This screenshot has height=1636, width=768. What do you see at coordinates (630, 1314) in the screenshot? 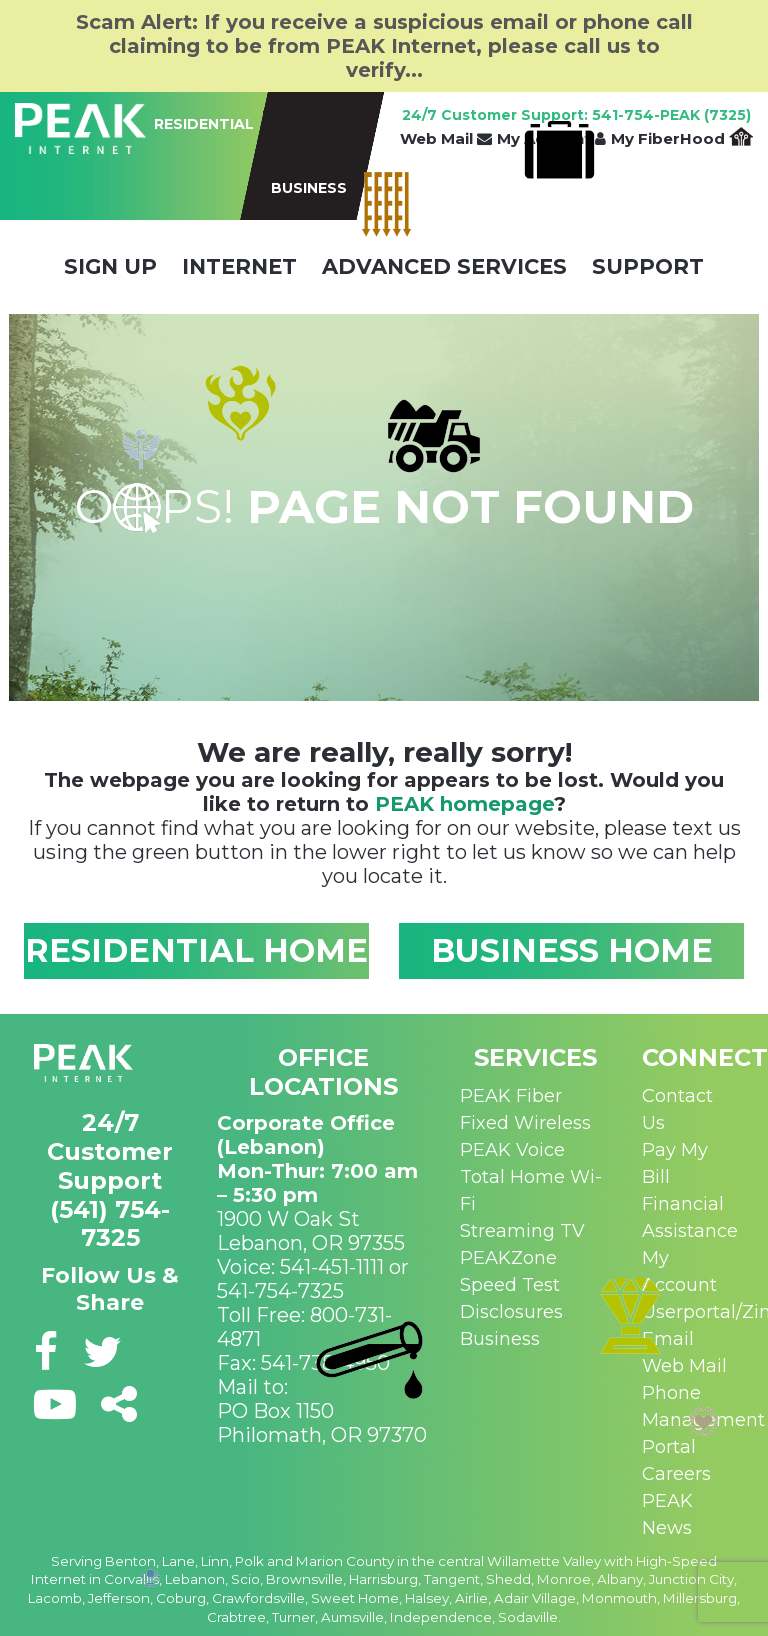
I see `view premium achievements or rewards` at bounding box center [630, 1314].